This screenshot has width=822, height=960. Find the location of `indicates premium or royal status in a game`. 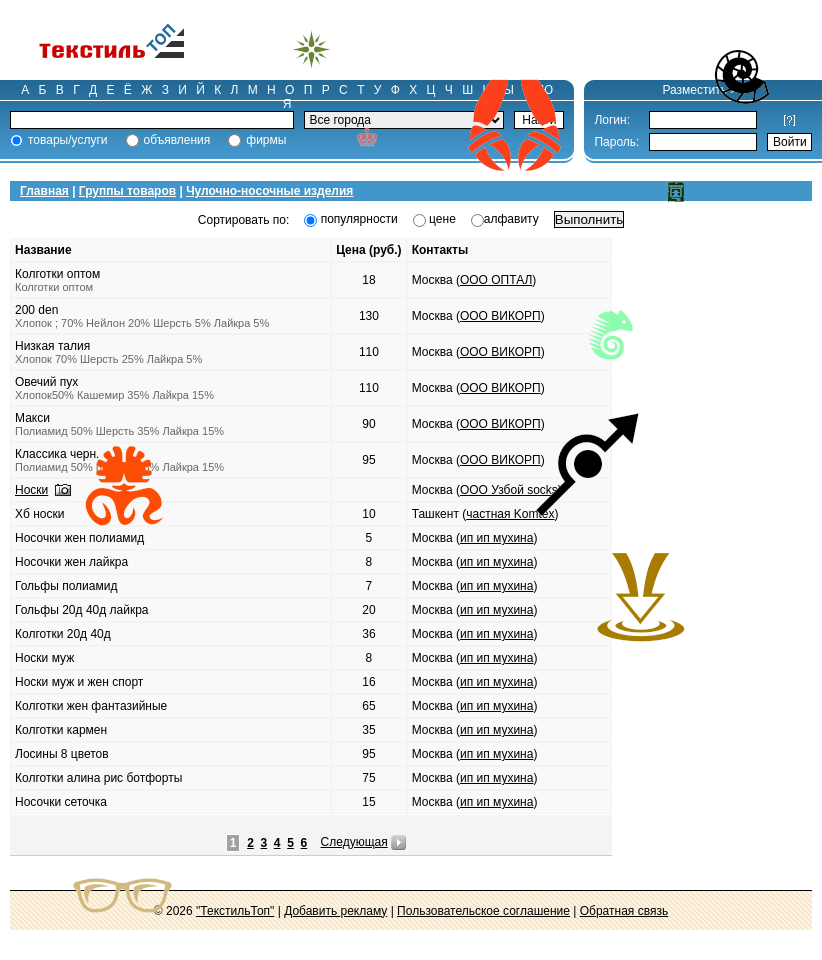

indicates premium or royal status in a game is located at coordinates (367, 137).